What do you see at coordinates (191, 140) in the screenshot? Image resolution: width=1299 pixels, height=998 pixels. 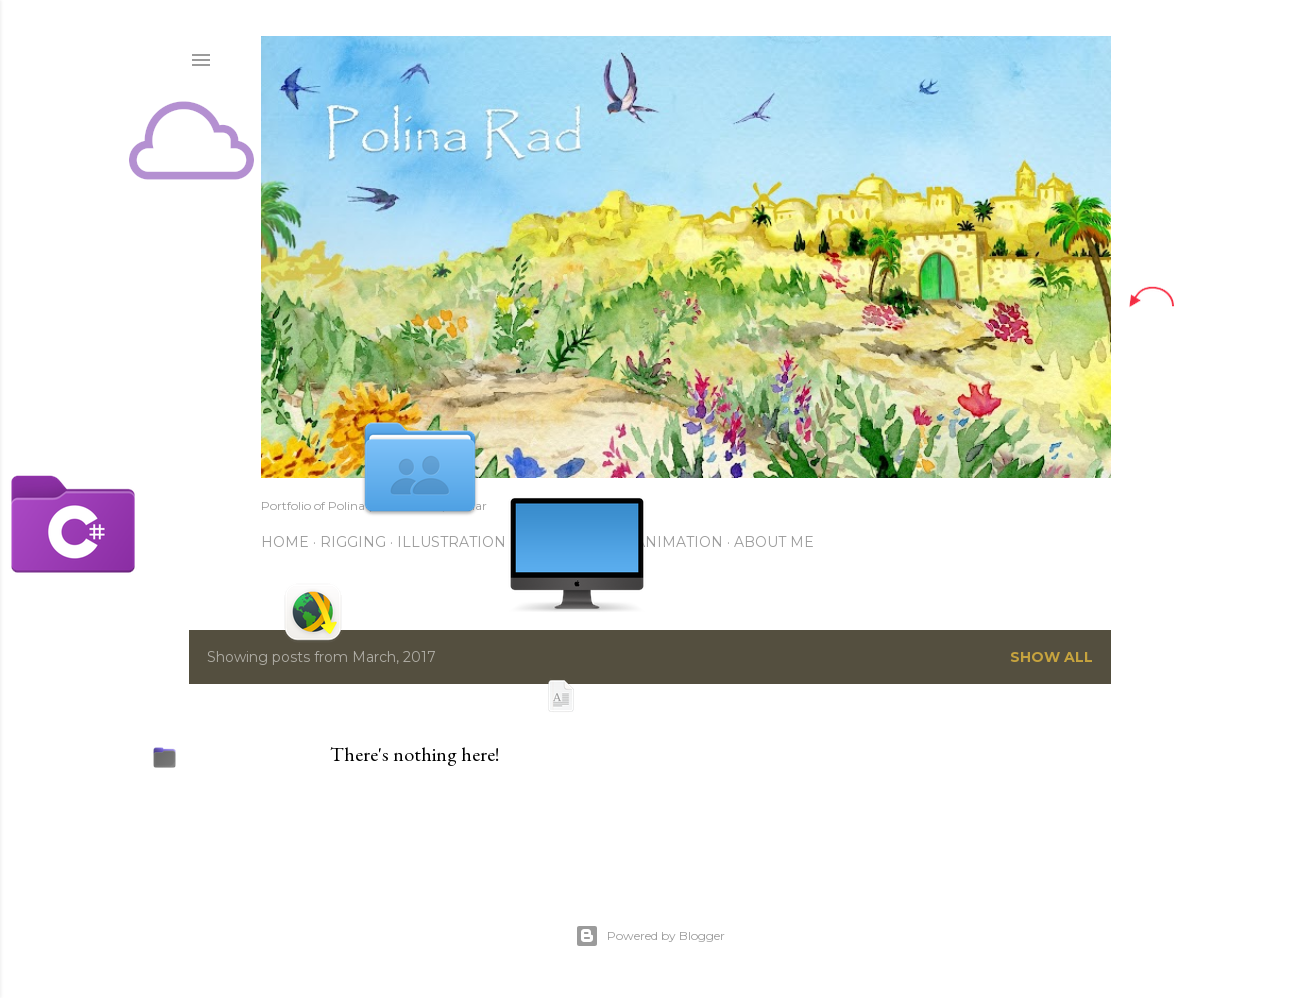 I see `access cloud storage or sync settings` at bounding box center [191, 140].